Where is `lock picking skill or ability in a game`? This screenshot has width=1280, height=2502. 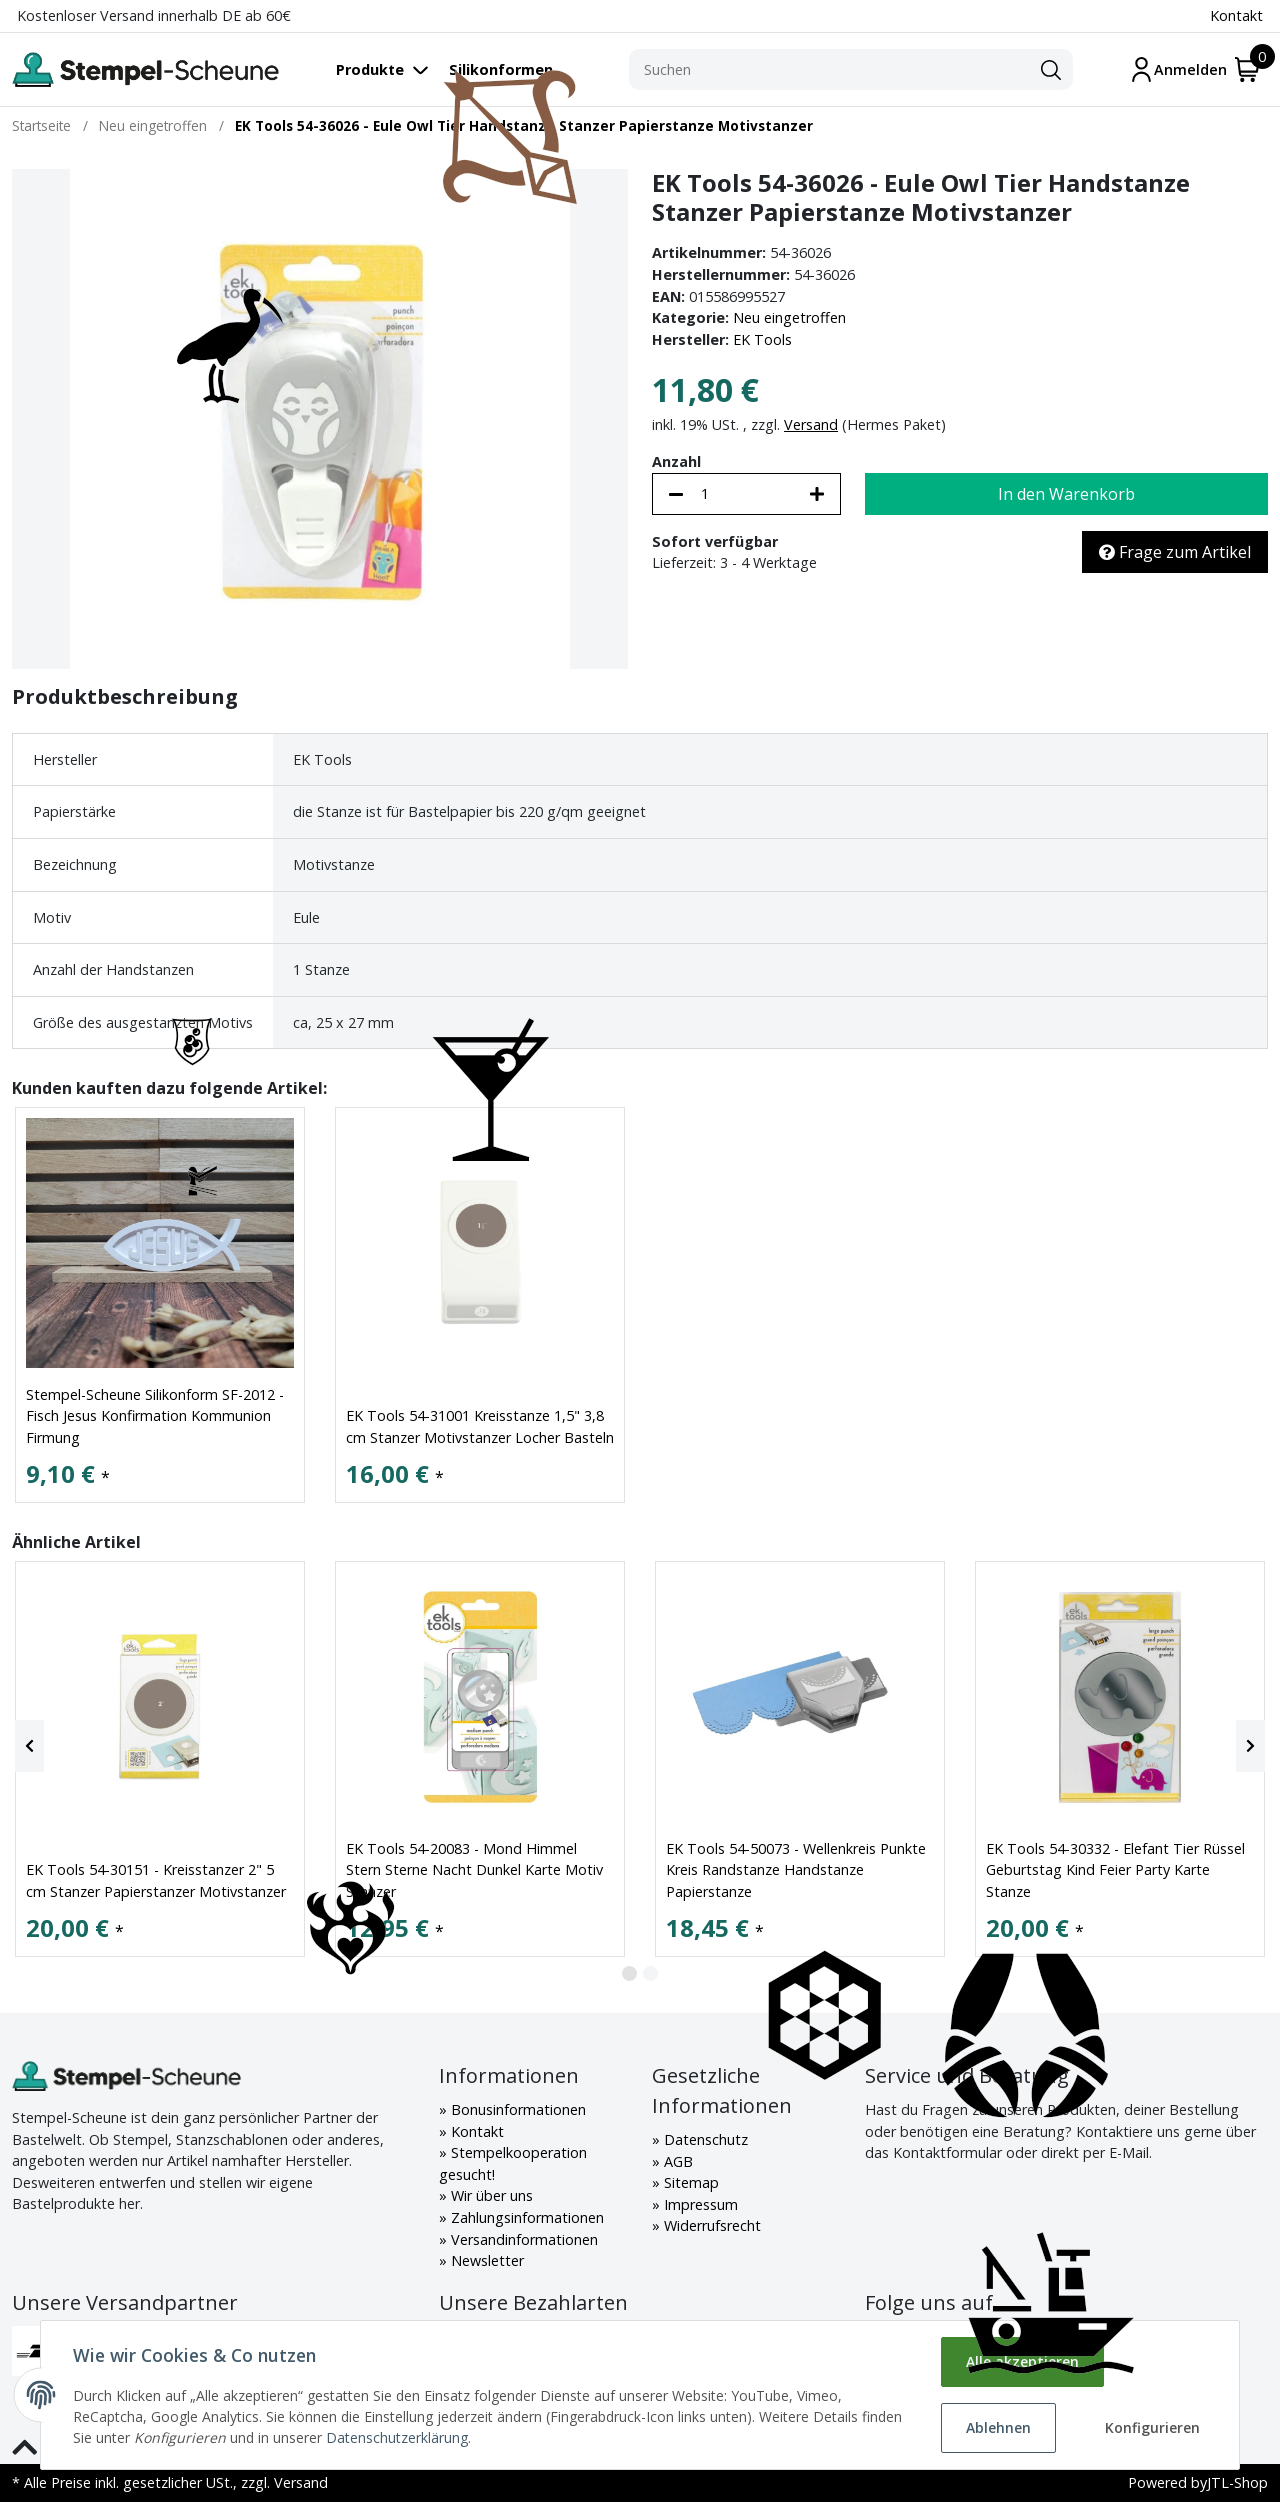 lock picking skill or ability in a game is located at coordinates (202, 1181).